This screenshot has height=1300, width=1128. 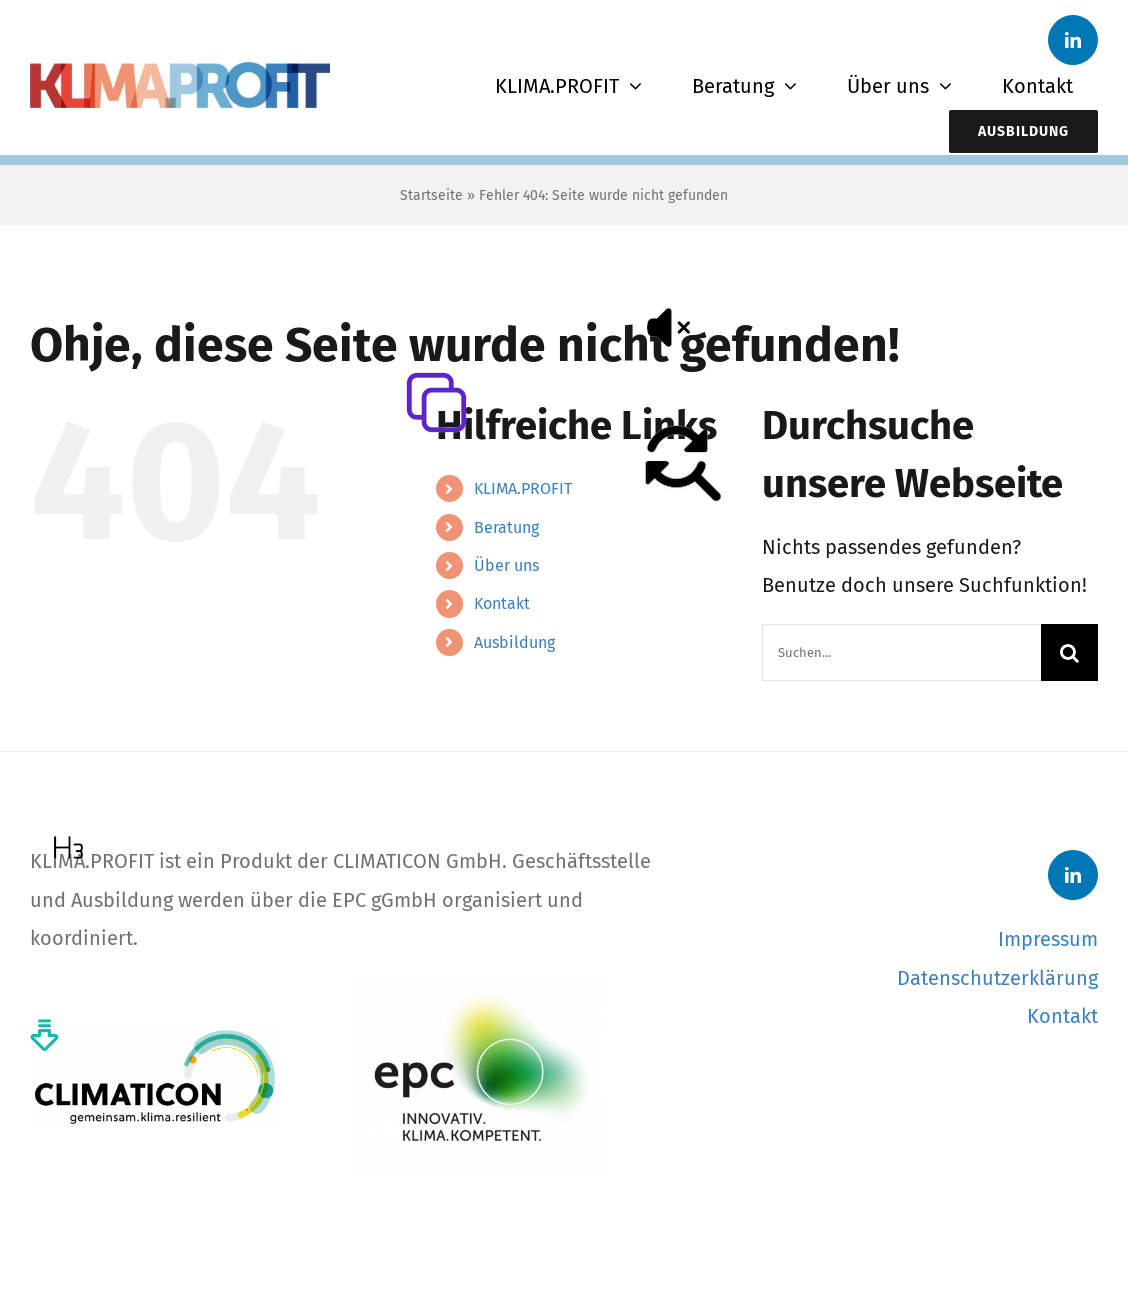 What do you see at coordinates (436, 402) in the screenshot?
I see `copy to clipboard` at bounding box center [436, 402].